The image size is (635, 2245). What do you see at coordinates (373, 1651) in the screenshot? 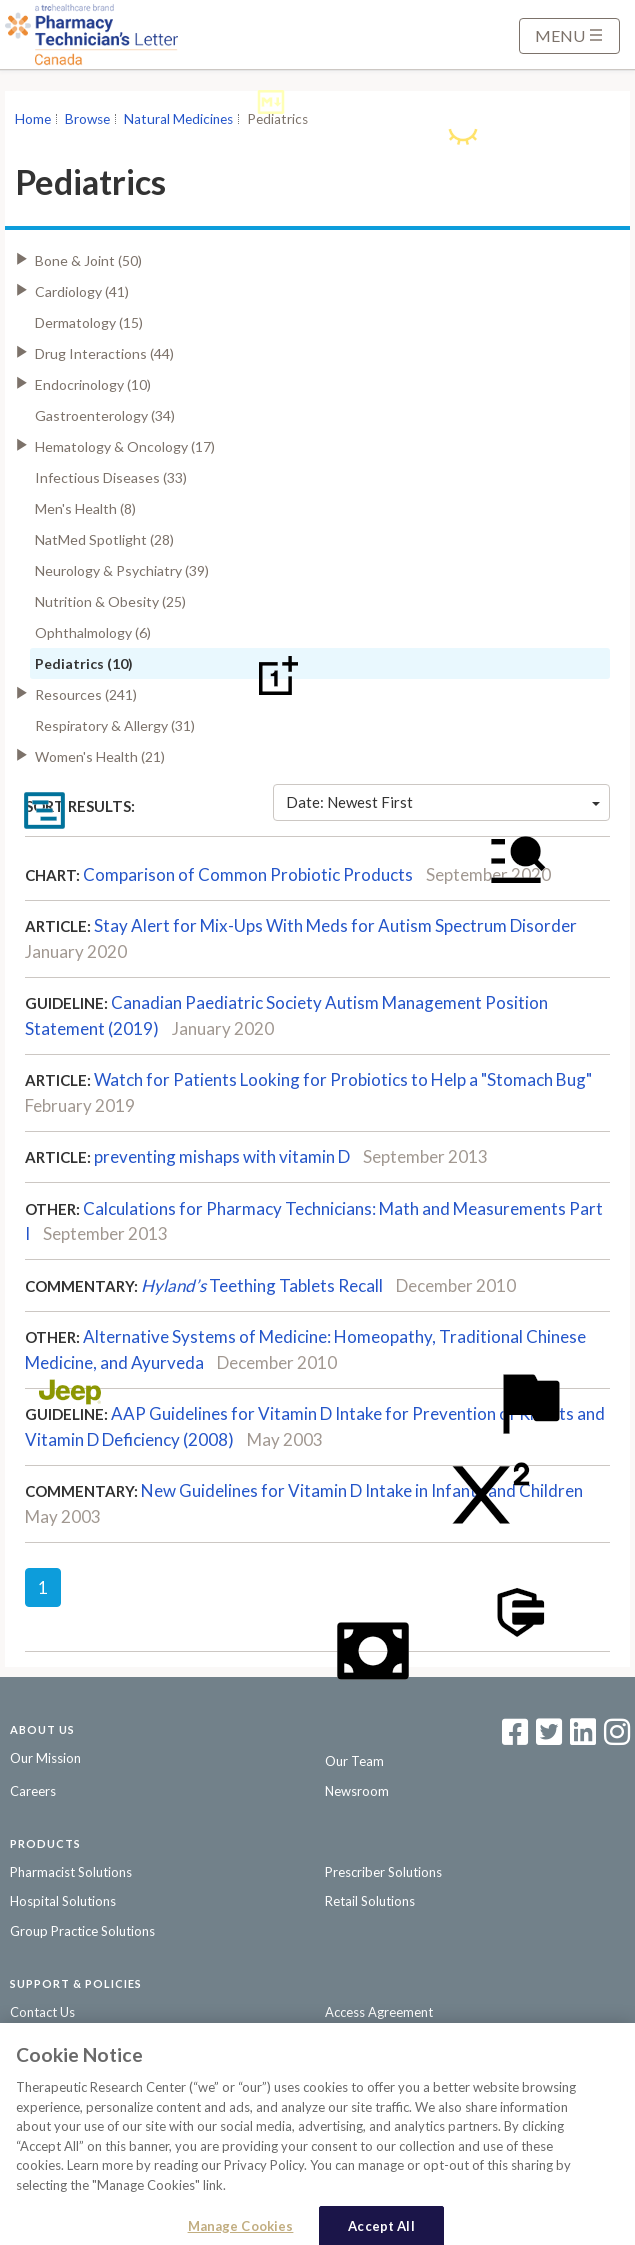
I see `view cash or currency balance` at bounding box center [373, 1651].